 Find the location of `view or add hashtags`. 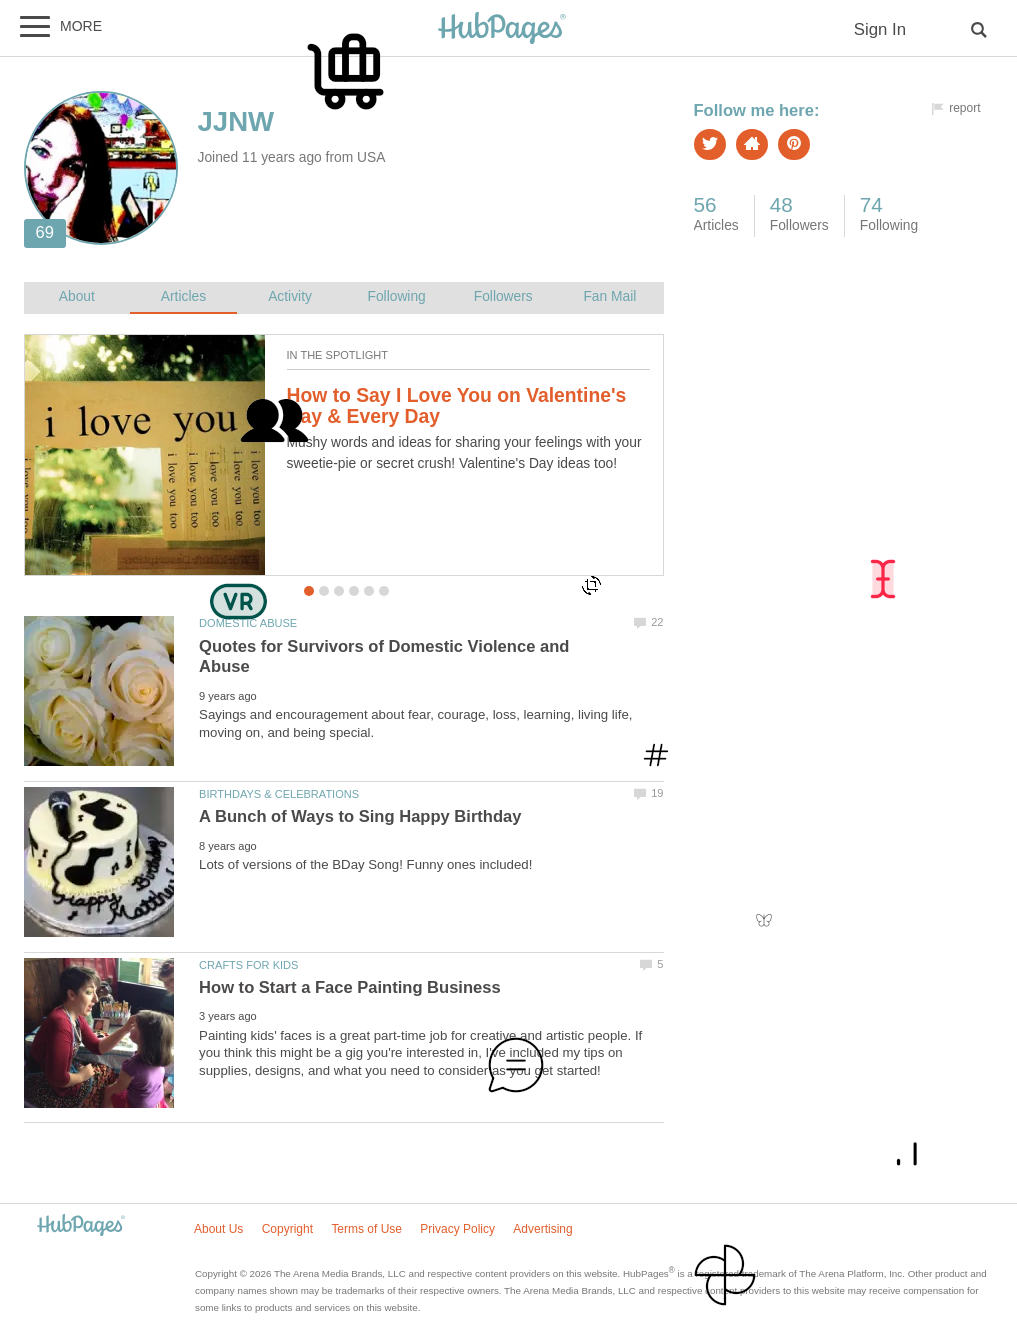

view or add hashtags is located at coordinates (656, 755).